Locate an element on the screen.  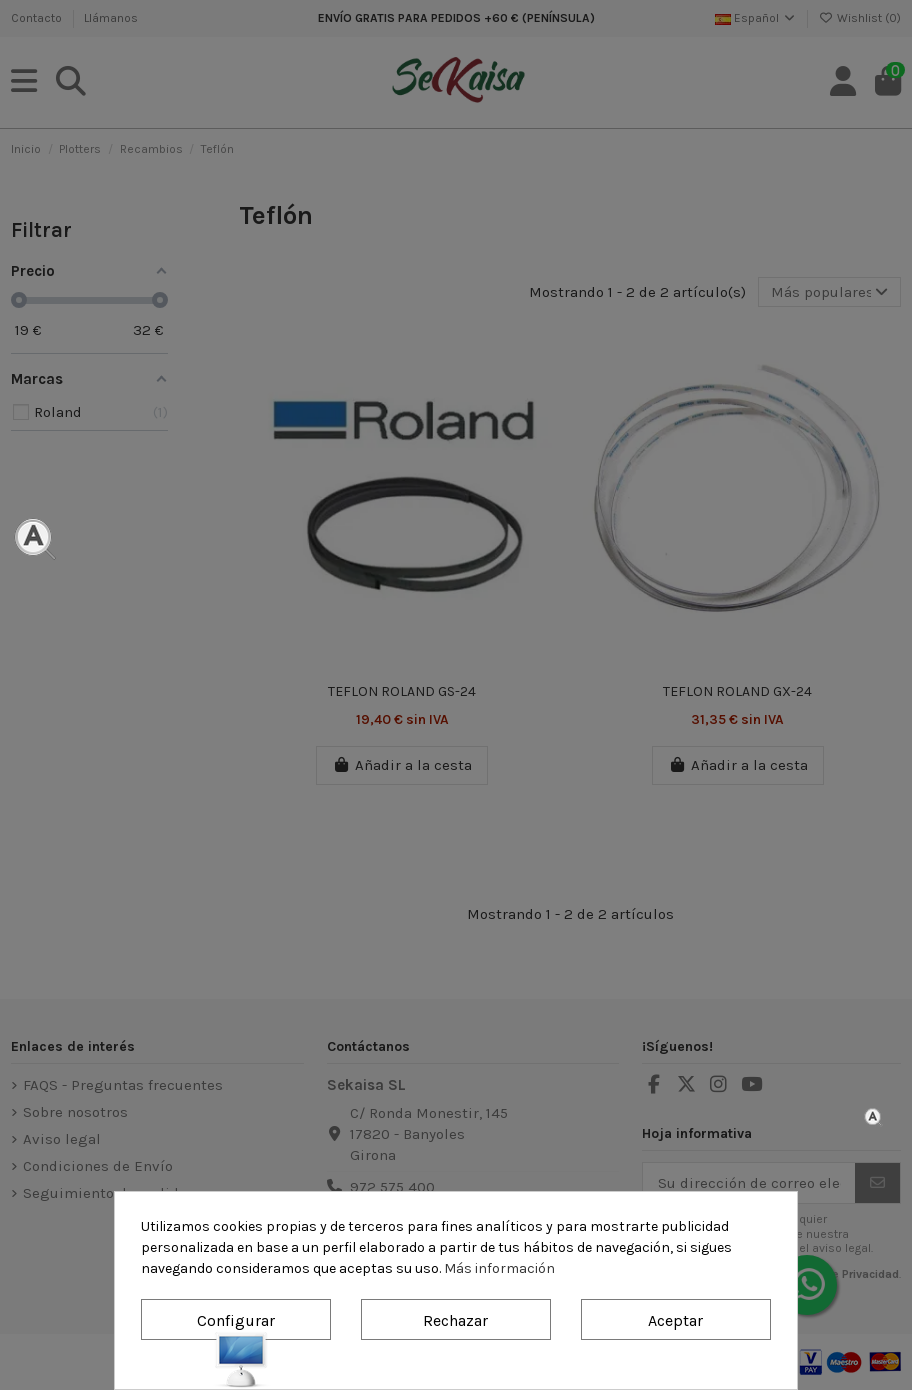
indicates an iMac G4 device in system settings is located at coordinates (241, 1357).